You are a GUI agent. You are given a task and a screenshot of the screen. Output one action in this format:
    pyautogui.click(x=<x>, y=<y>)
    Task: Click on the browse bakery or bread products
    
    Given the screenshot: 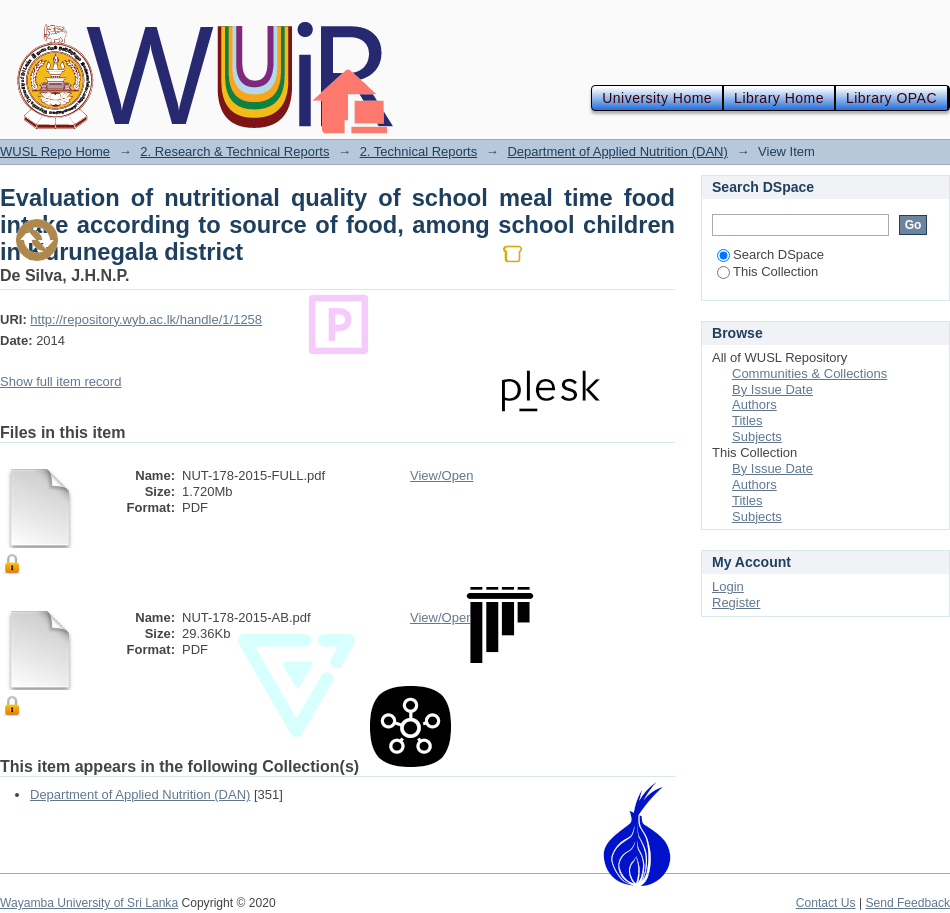 What is the action you would take?
    pyautogui.click(x=512, y=253)
    